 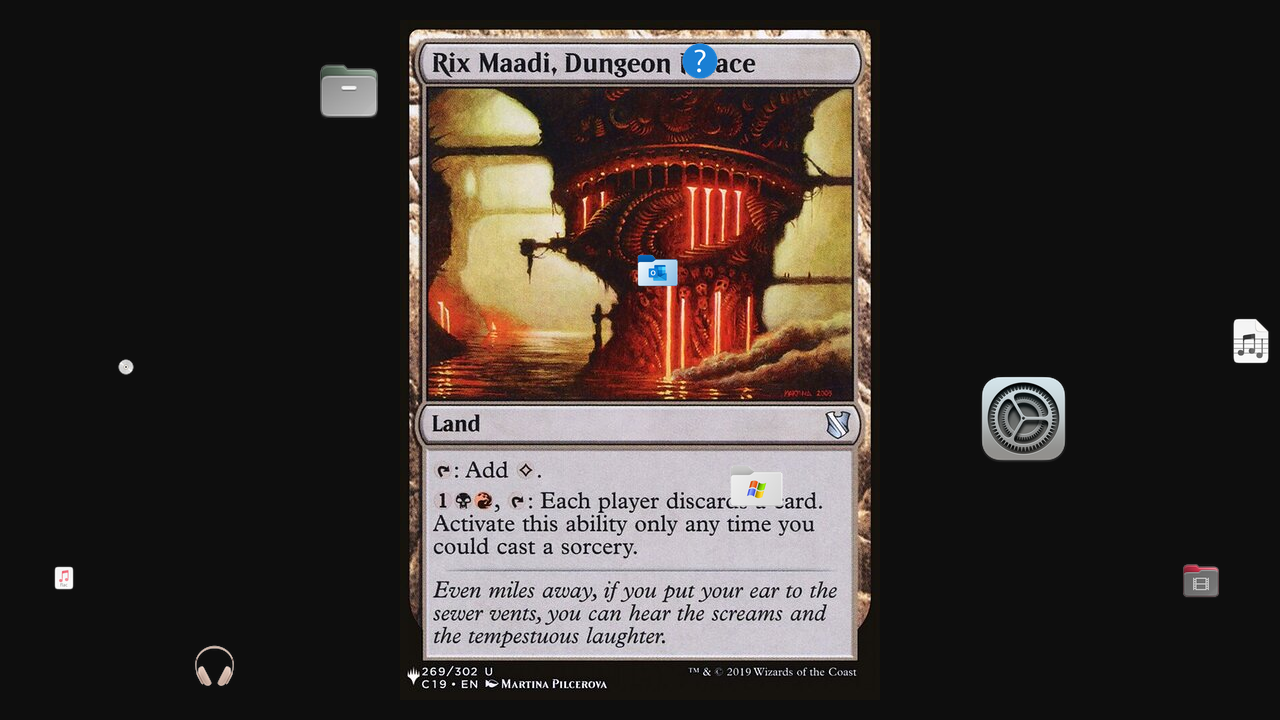 I want to click on open the file manager, so click(x=349, y=91).